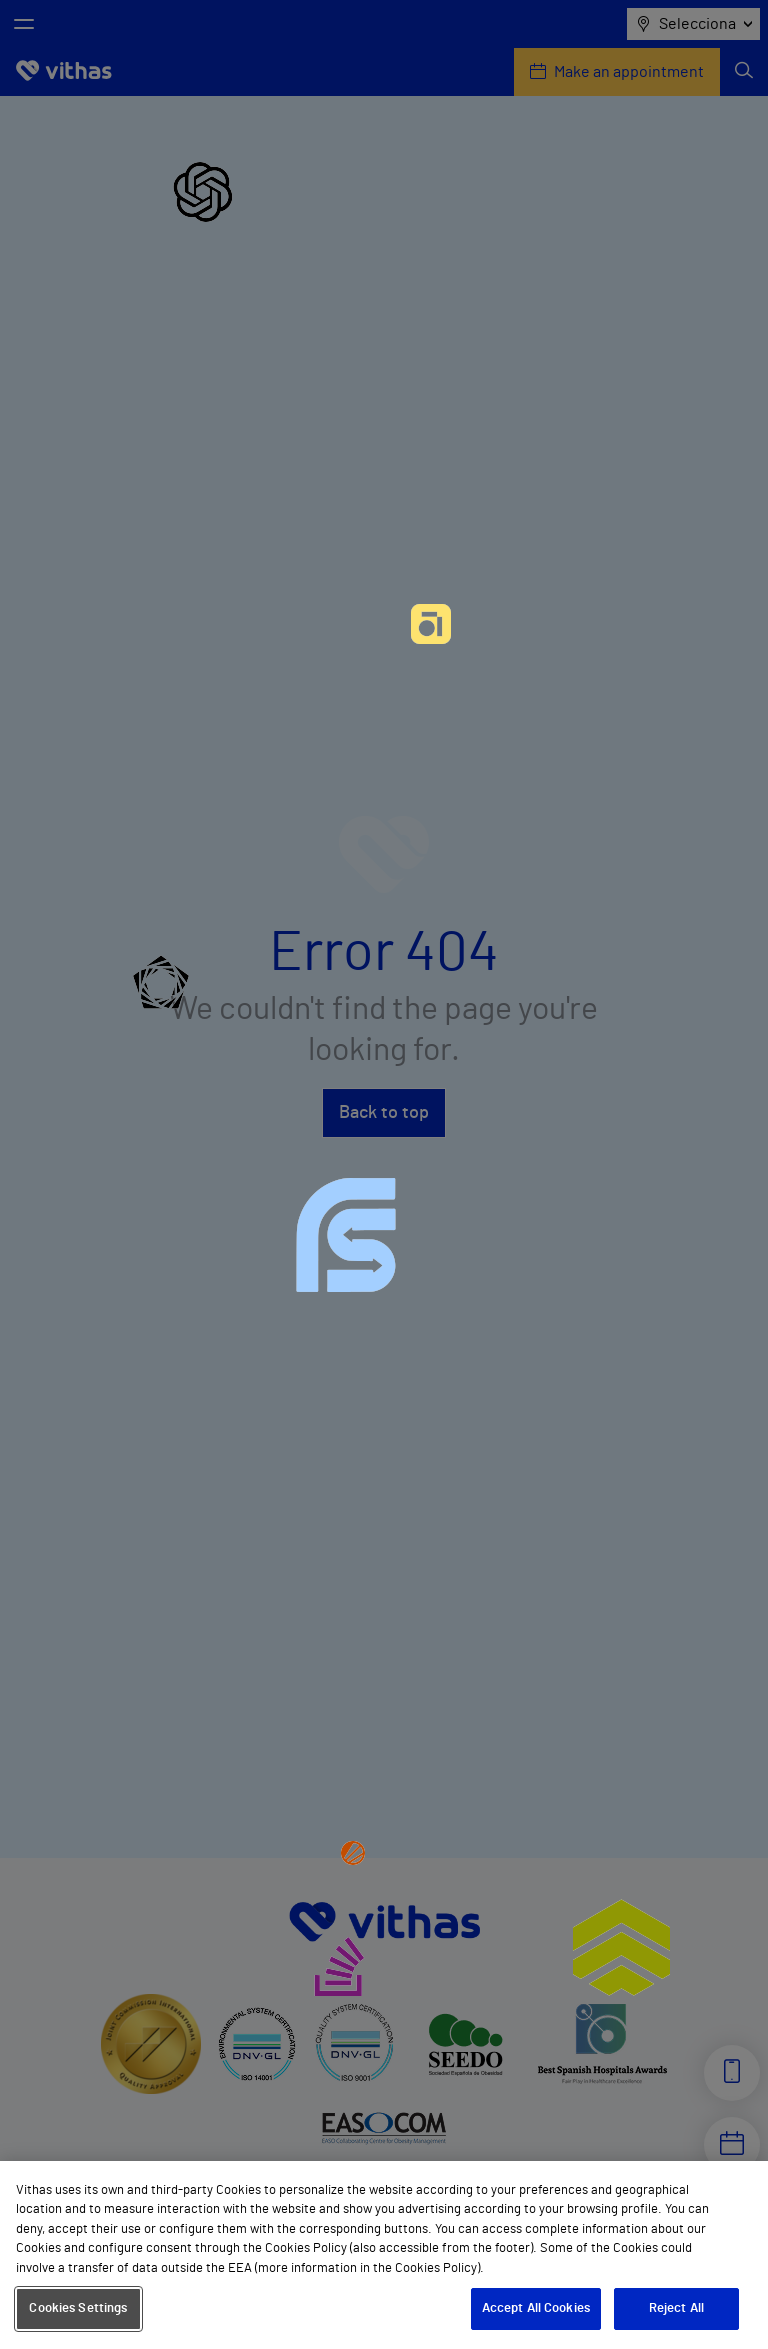 Image resolution: width=768 pixels, height=2349 pixels. I want to click on PySyft library or framework logo, so click(161, 982).